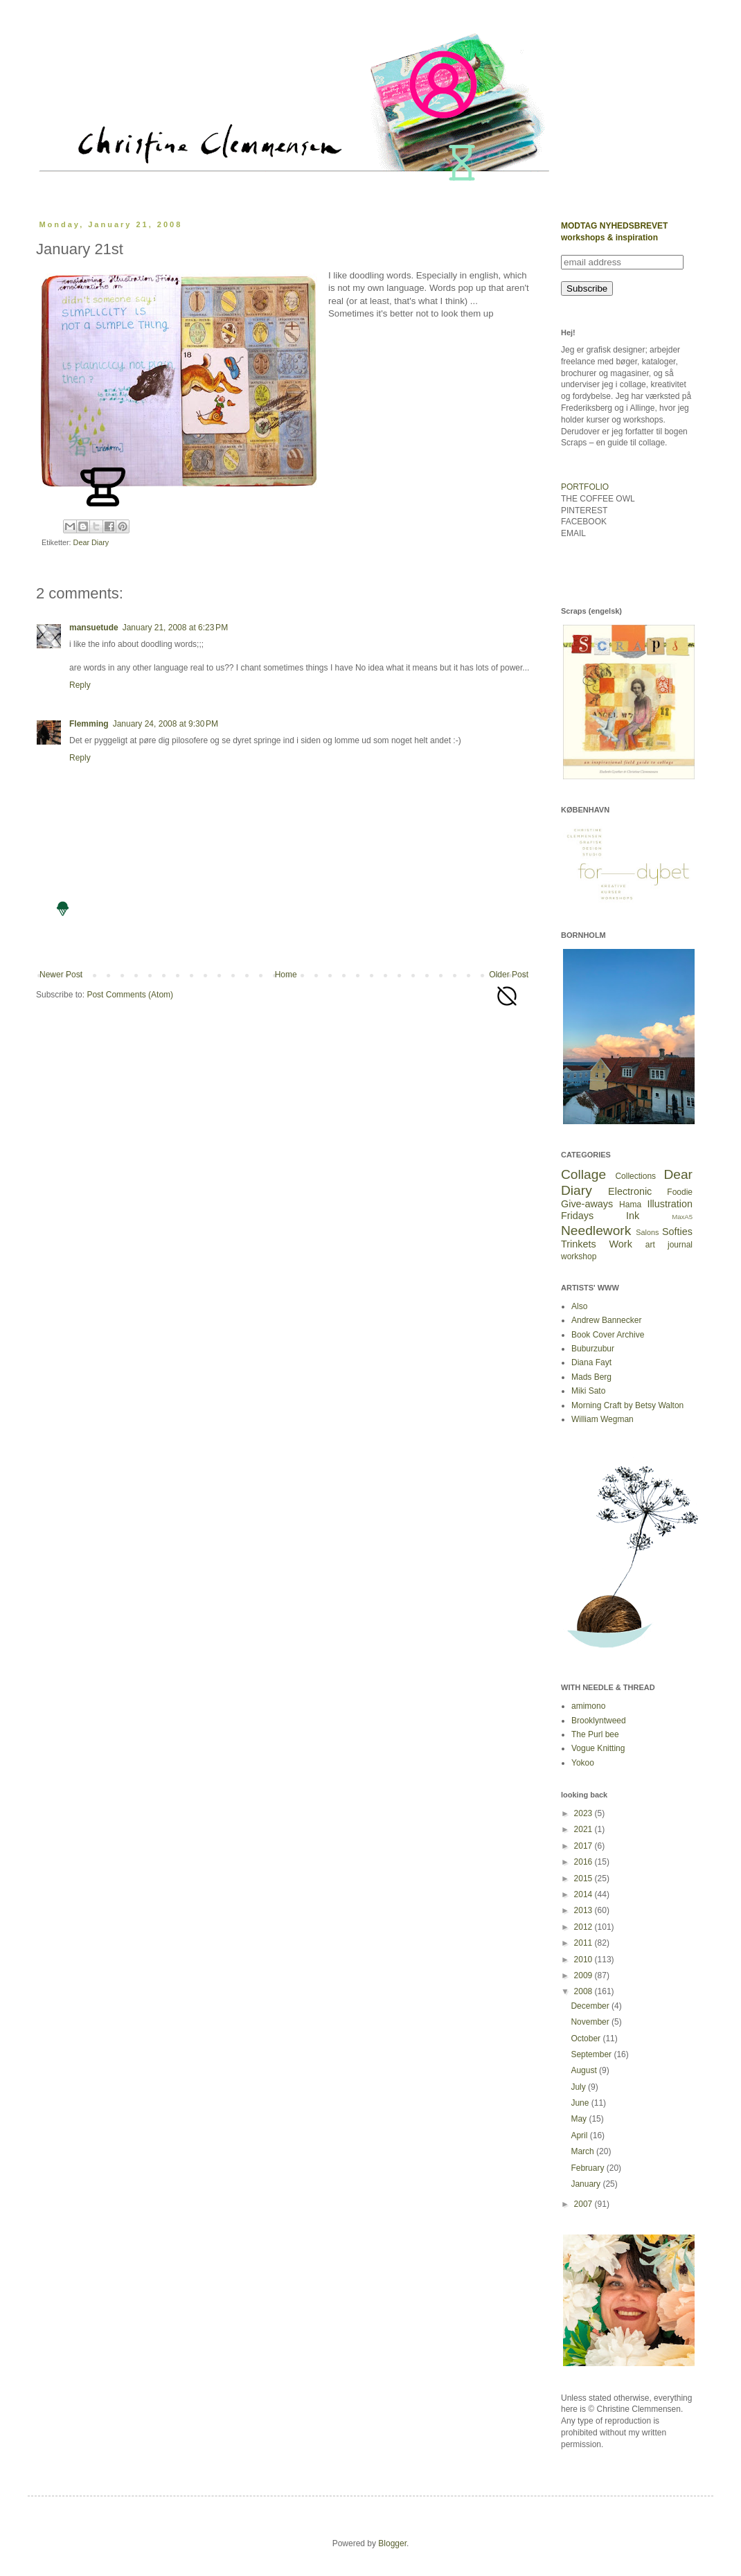 The image size is (741, 2576). Describe the element at coordinates (102, 486) in the screenshot. I see `access crafting or forging tools` at that location.